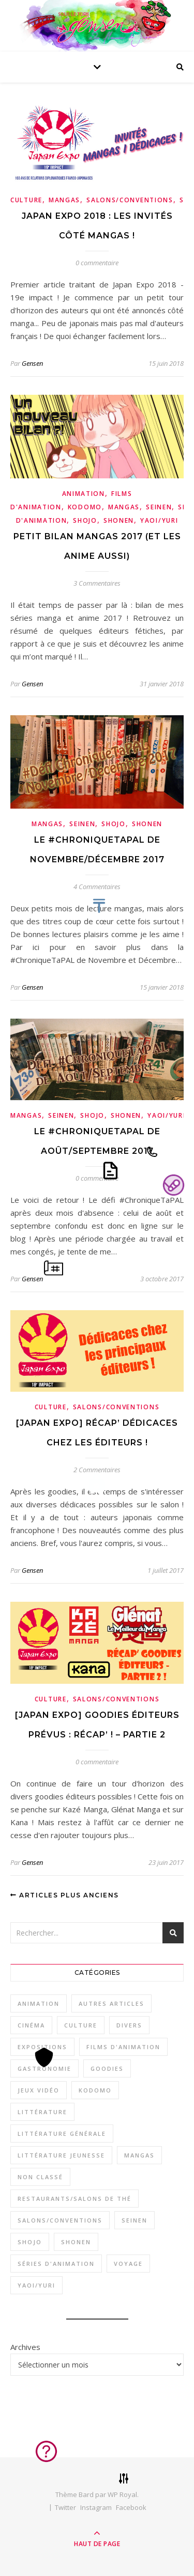  I want to click on indicates kazakhstani tenge currency, so click(99, 906).